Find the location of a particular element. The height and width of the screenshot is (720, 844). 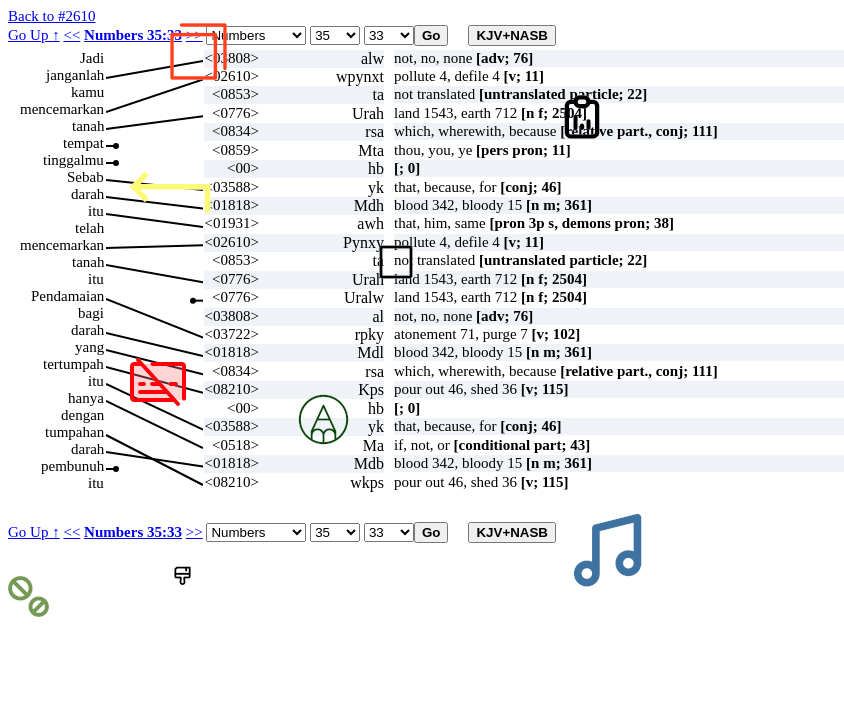

disable subtitles or closed captions is located at coordinates (158, 382).